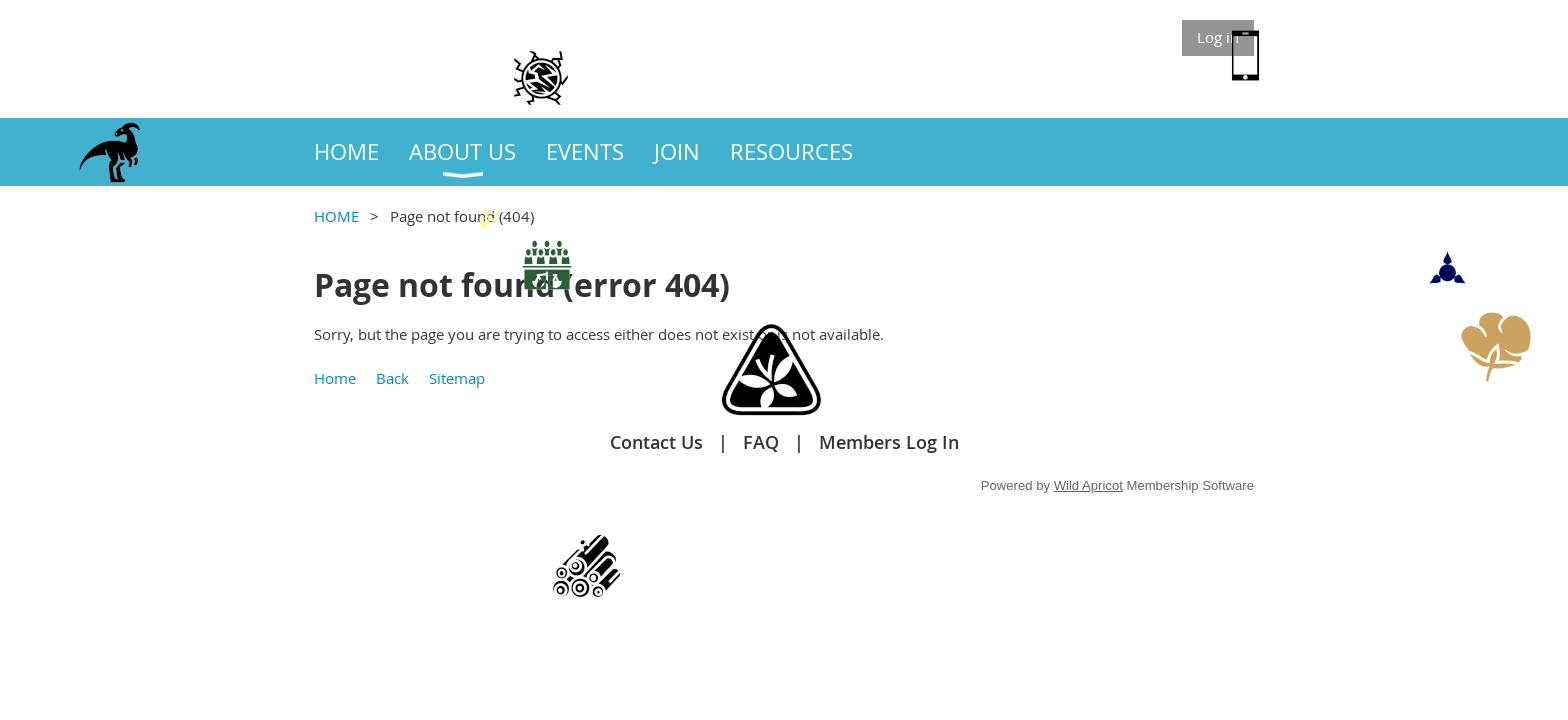 The image size is (1568, 720). I want to click on indicates confusion or multiple directions, so click(488, 218).